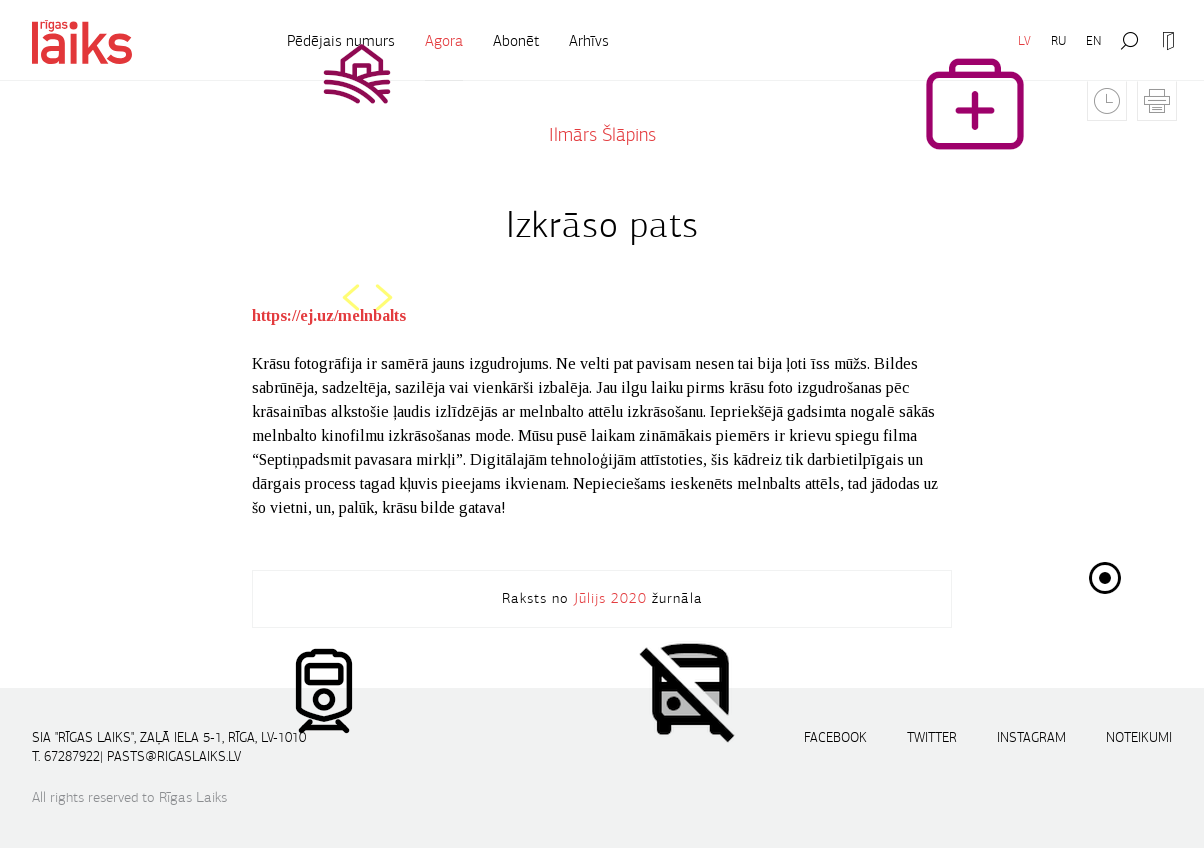 This screenshot has width=1204, height=848. What do you see at coordinates (367, 297) in the screenshot?
I see `view or edit source code` at bounding box center [367, 297].